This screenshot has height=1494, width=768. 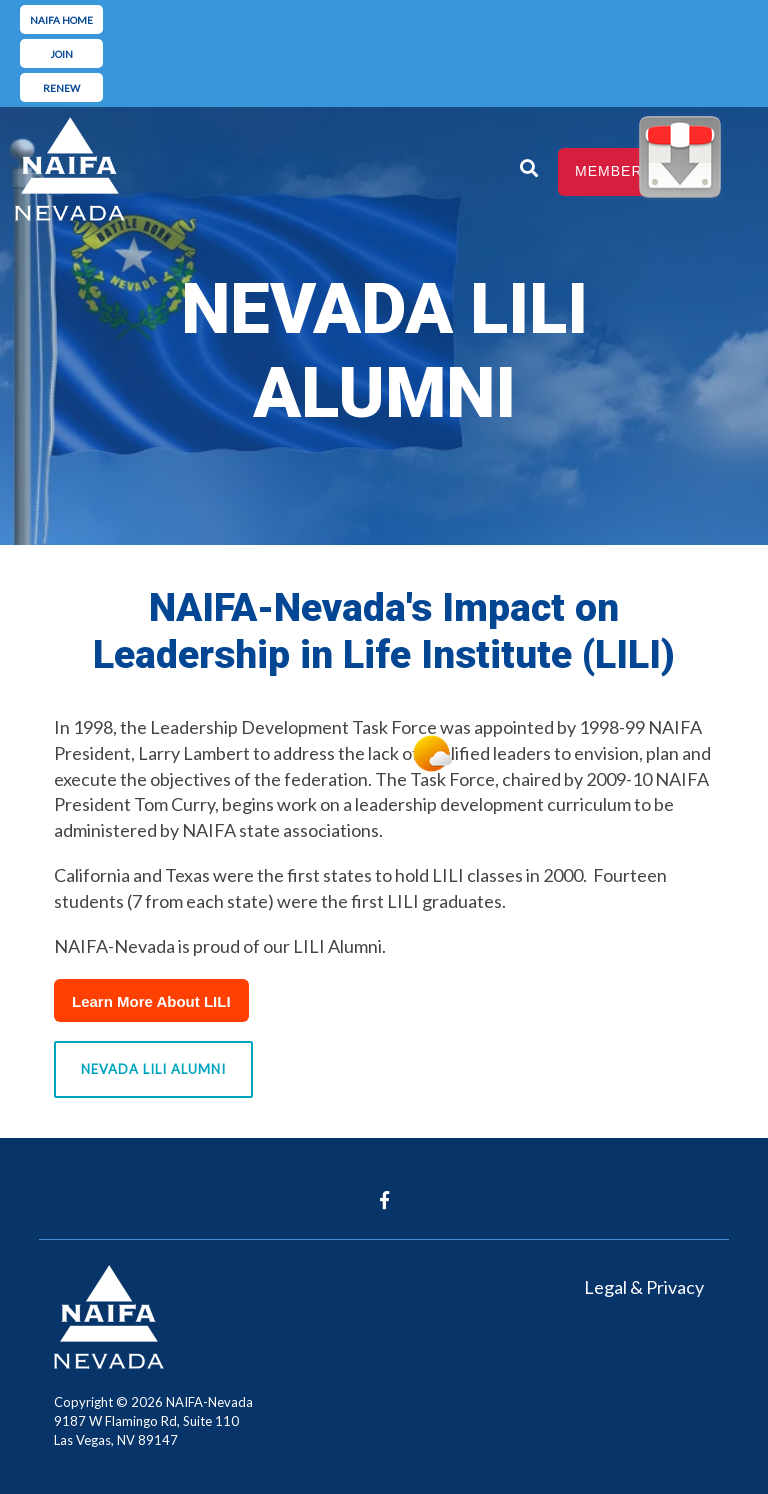 What do you see at coordinates (680, 157) in the screenshot?
I see `open transmission torrent client` at bounding box center [680, 157].